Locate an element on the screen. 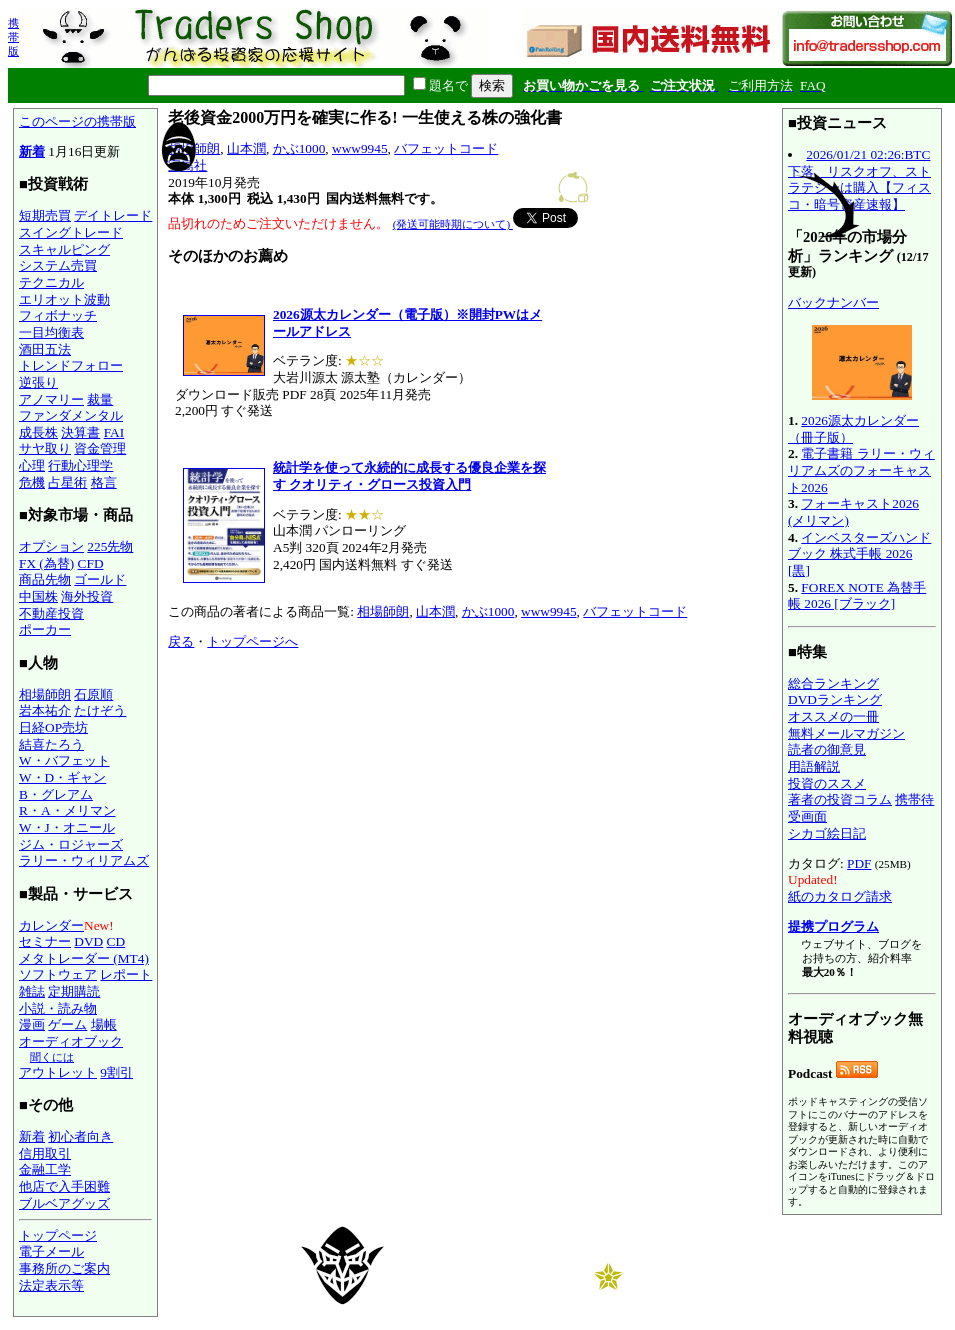 This screenshot has height=1330, width=955. select goblin character or enemy type is located at coordinates (342, 1265).